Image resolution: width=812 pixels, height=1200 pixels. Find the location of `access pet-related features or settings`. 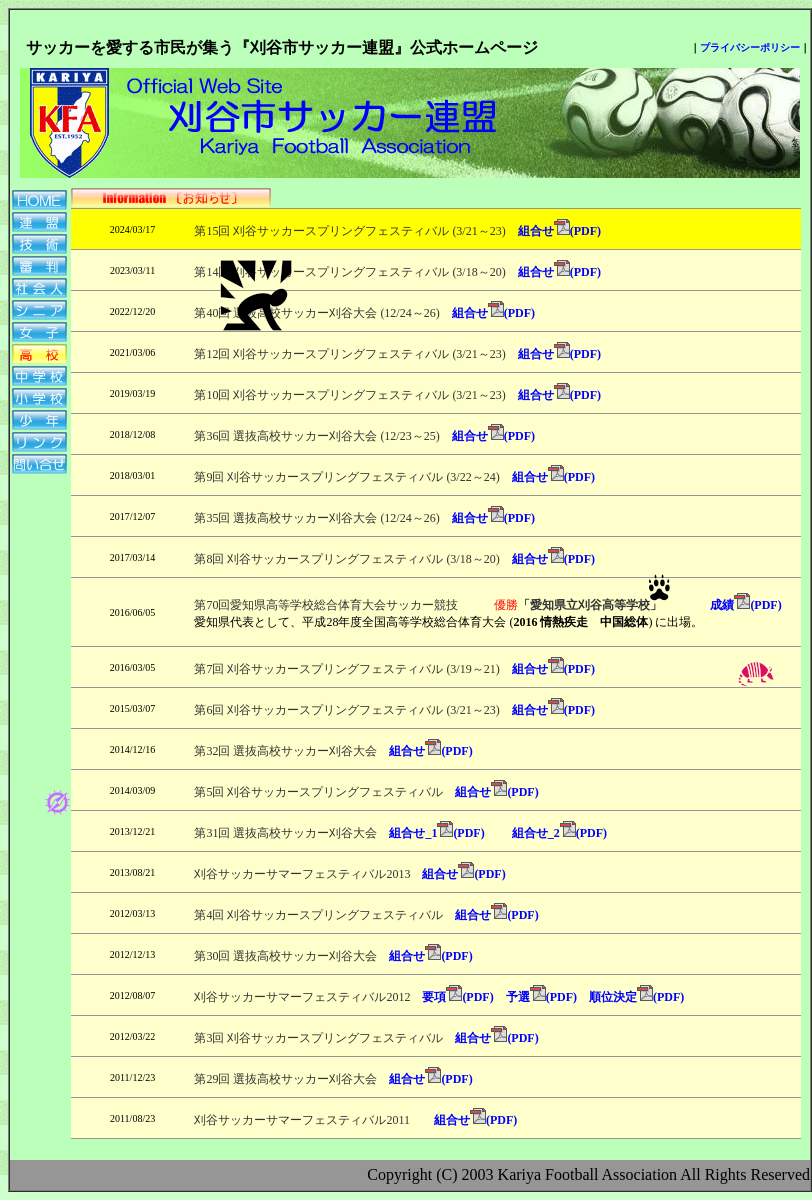

access pet-related features or settings is located at coordinates (659, 588).